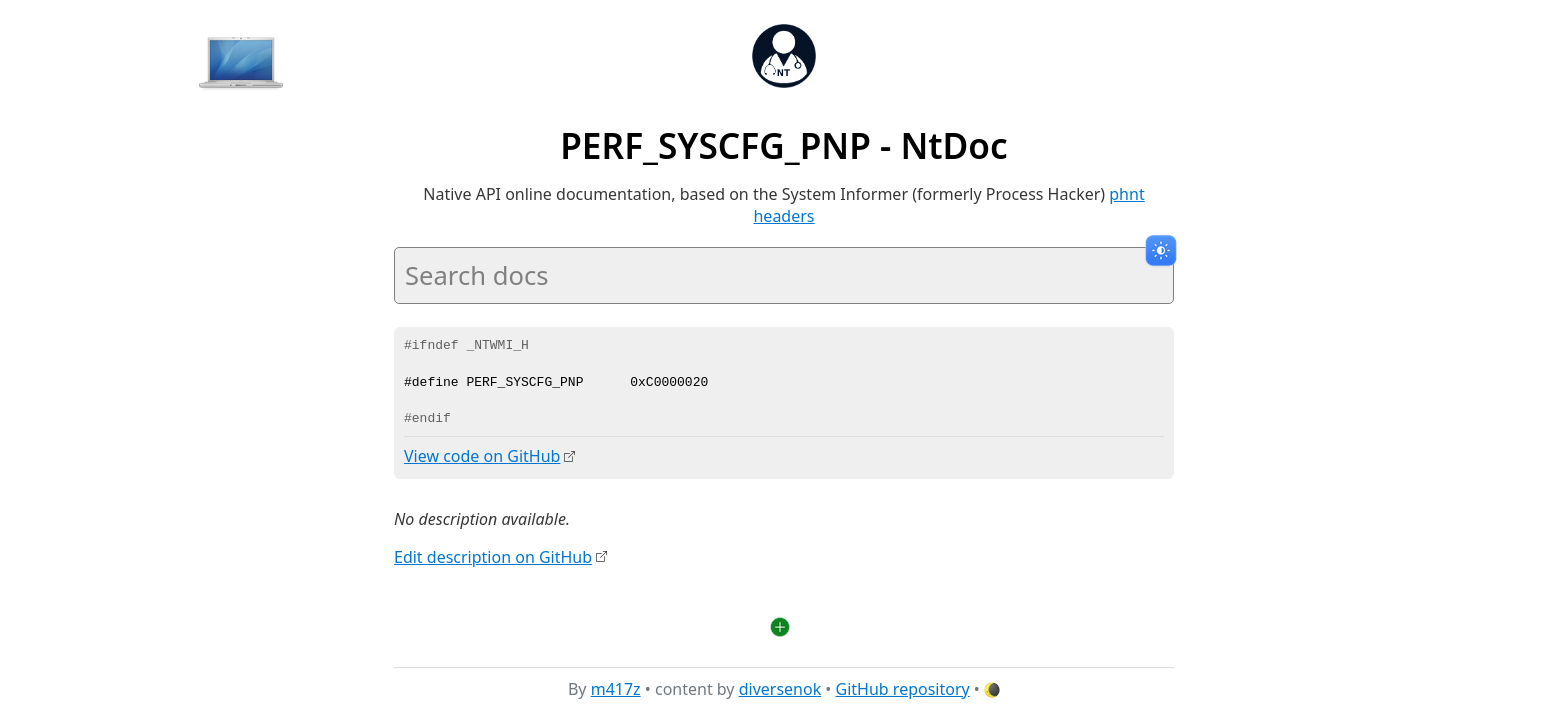  What do you see at coordinates (780, 627) in the screenshot?
I see `add a new item to a list` at bounding box center [780, 627].